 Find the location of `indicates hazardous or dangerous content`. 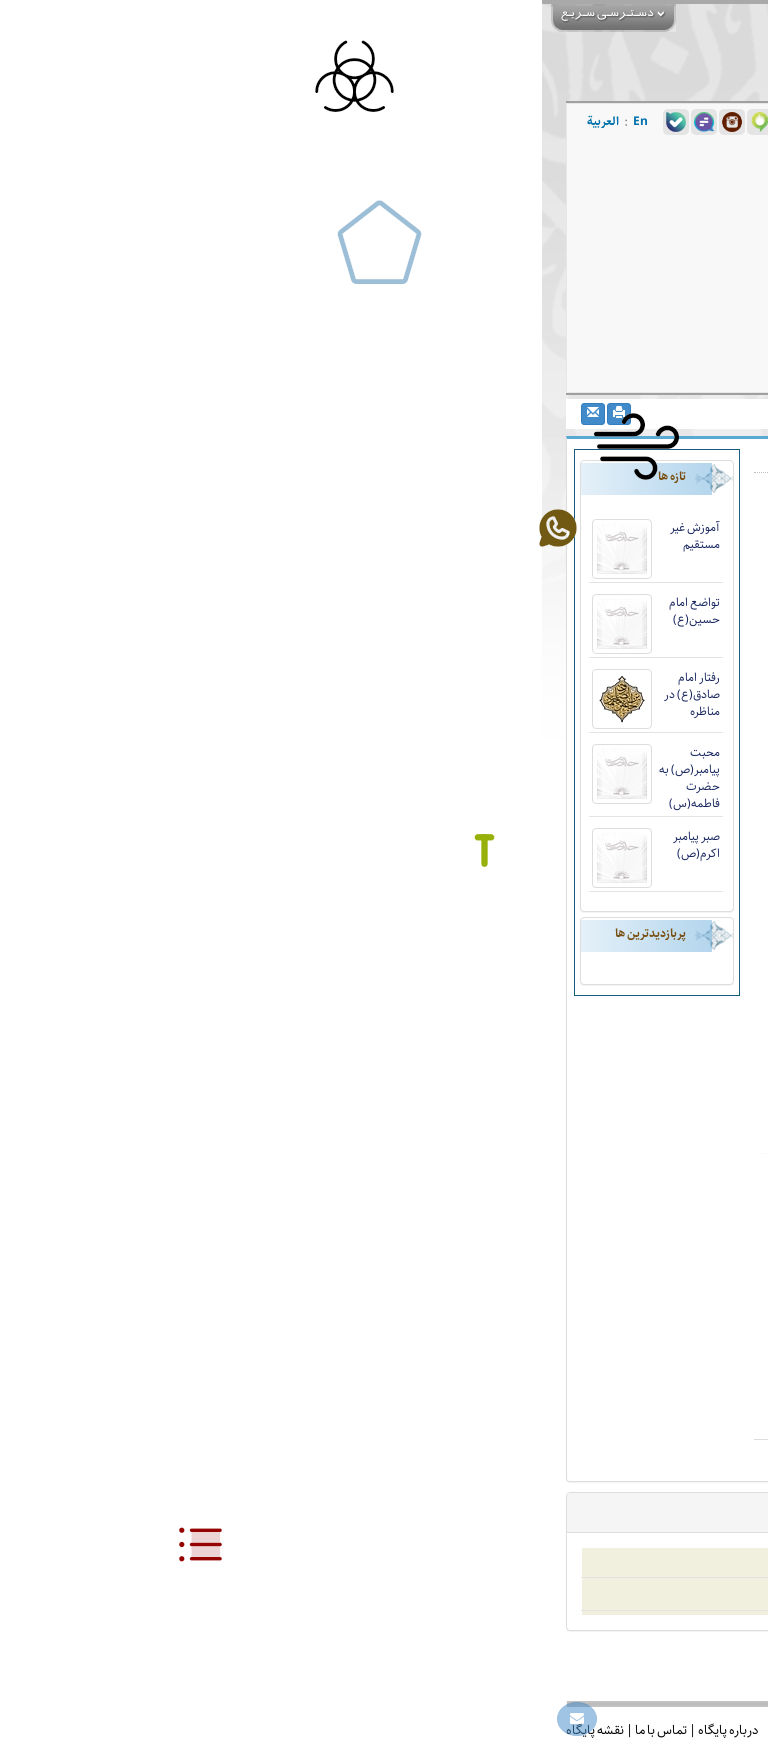

indicates hazardous or dangerous content is located at coordinates (354, 78).